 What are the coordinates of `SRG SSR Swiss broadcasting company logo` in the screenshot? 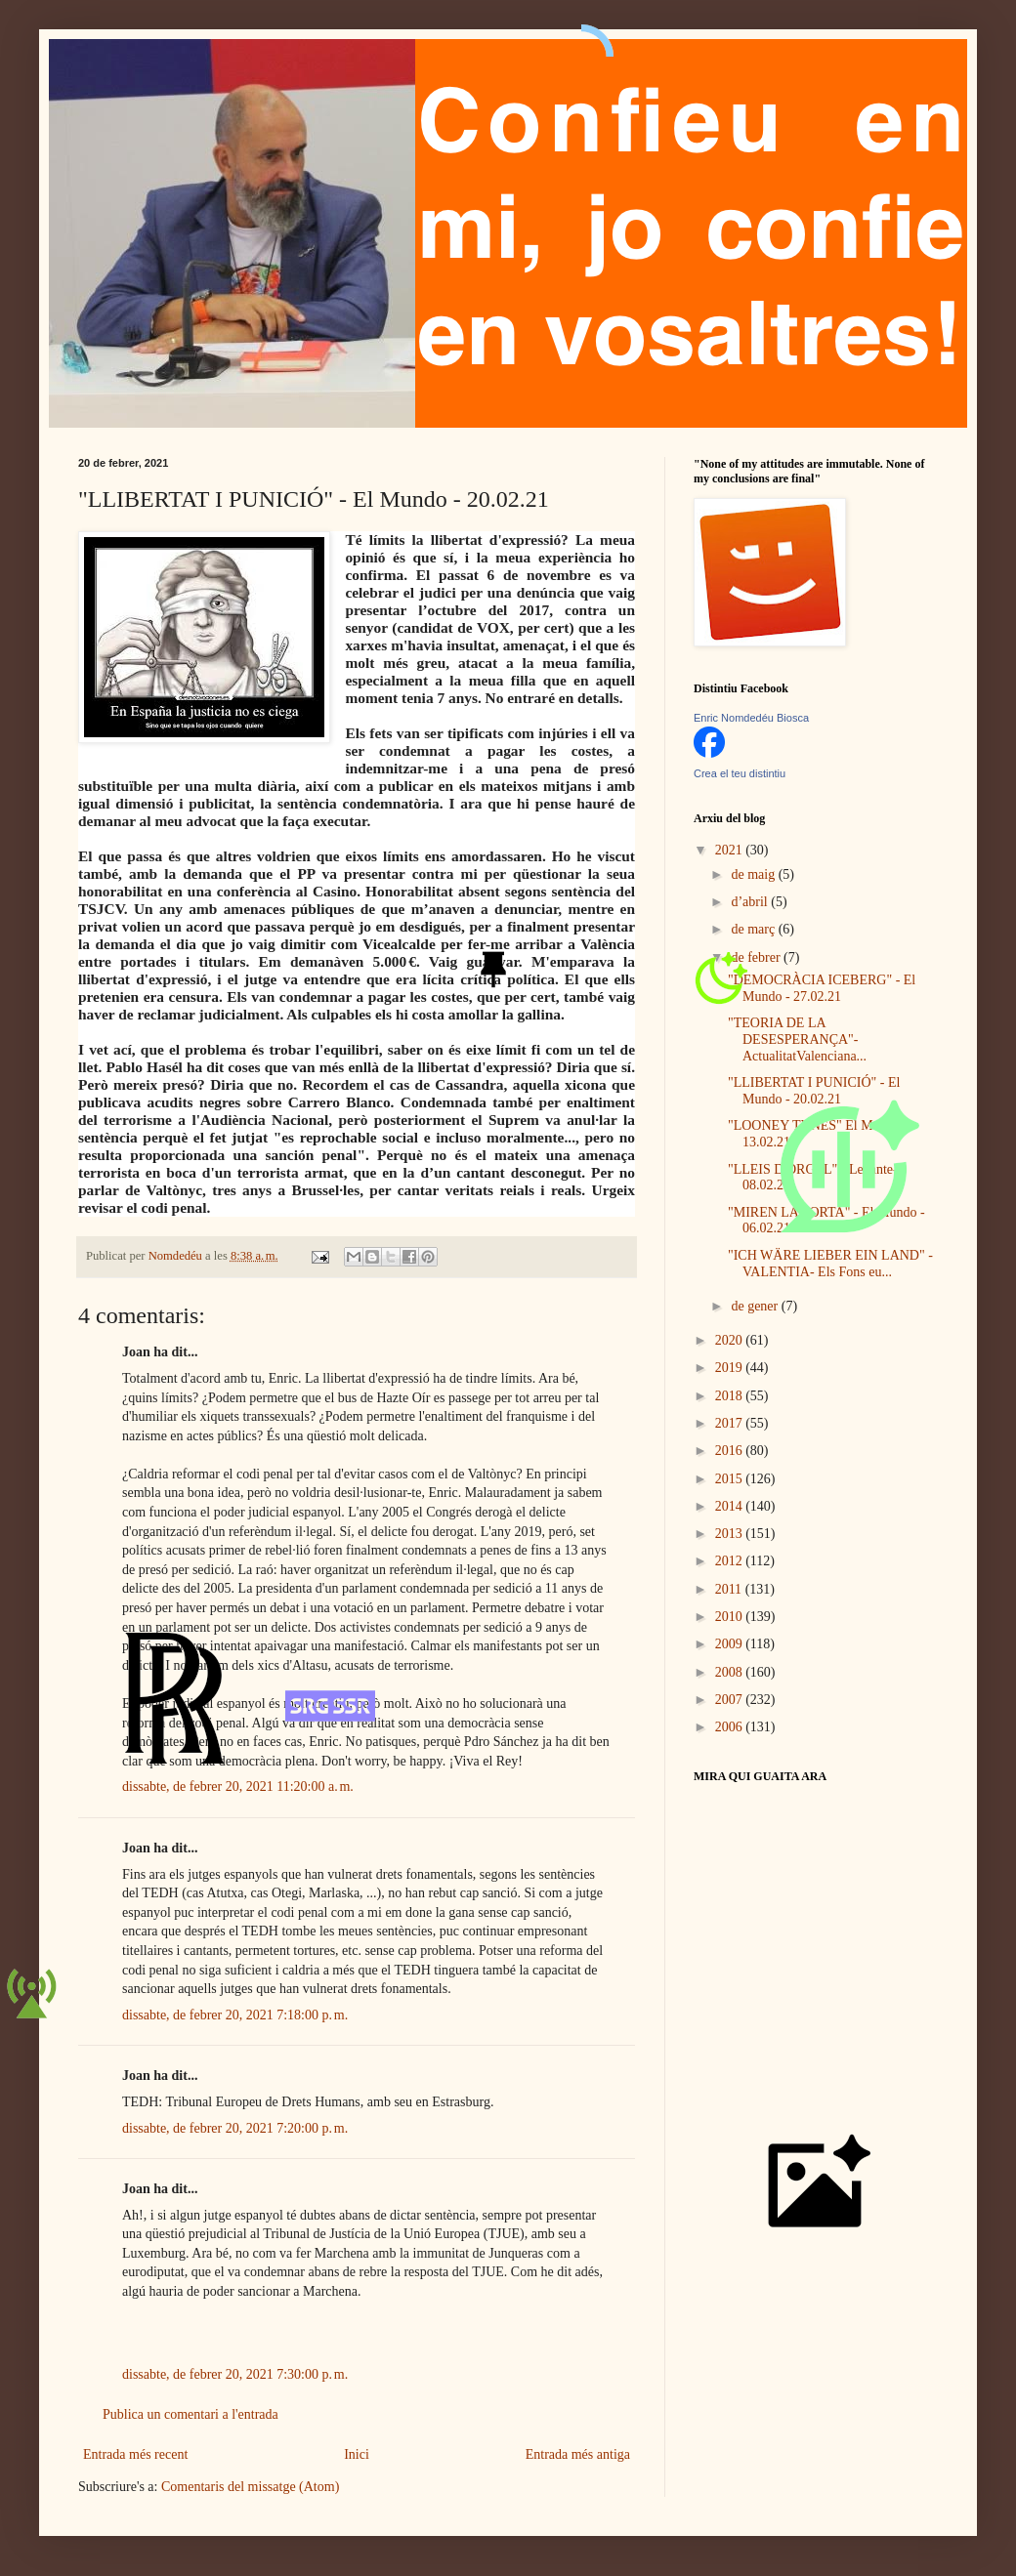 It's located at (330, 1706).